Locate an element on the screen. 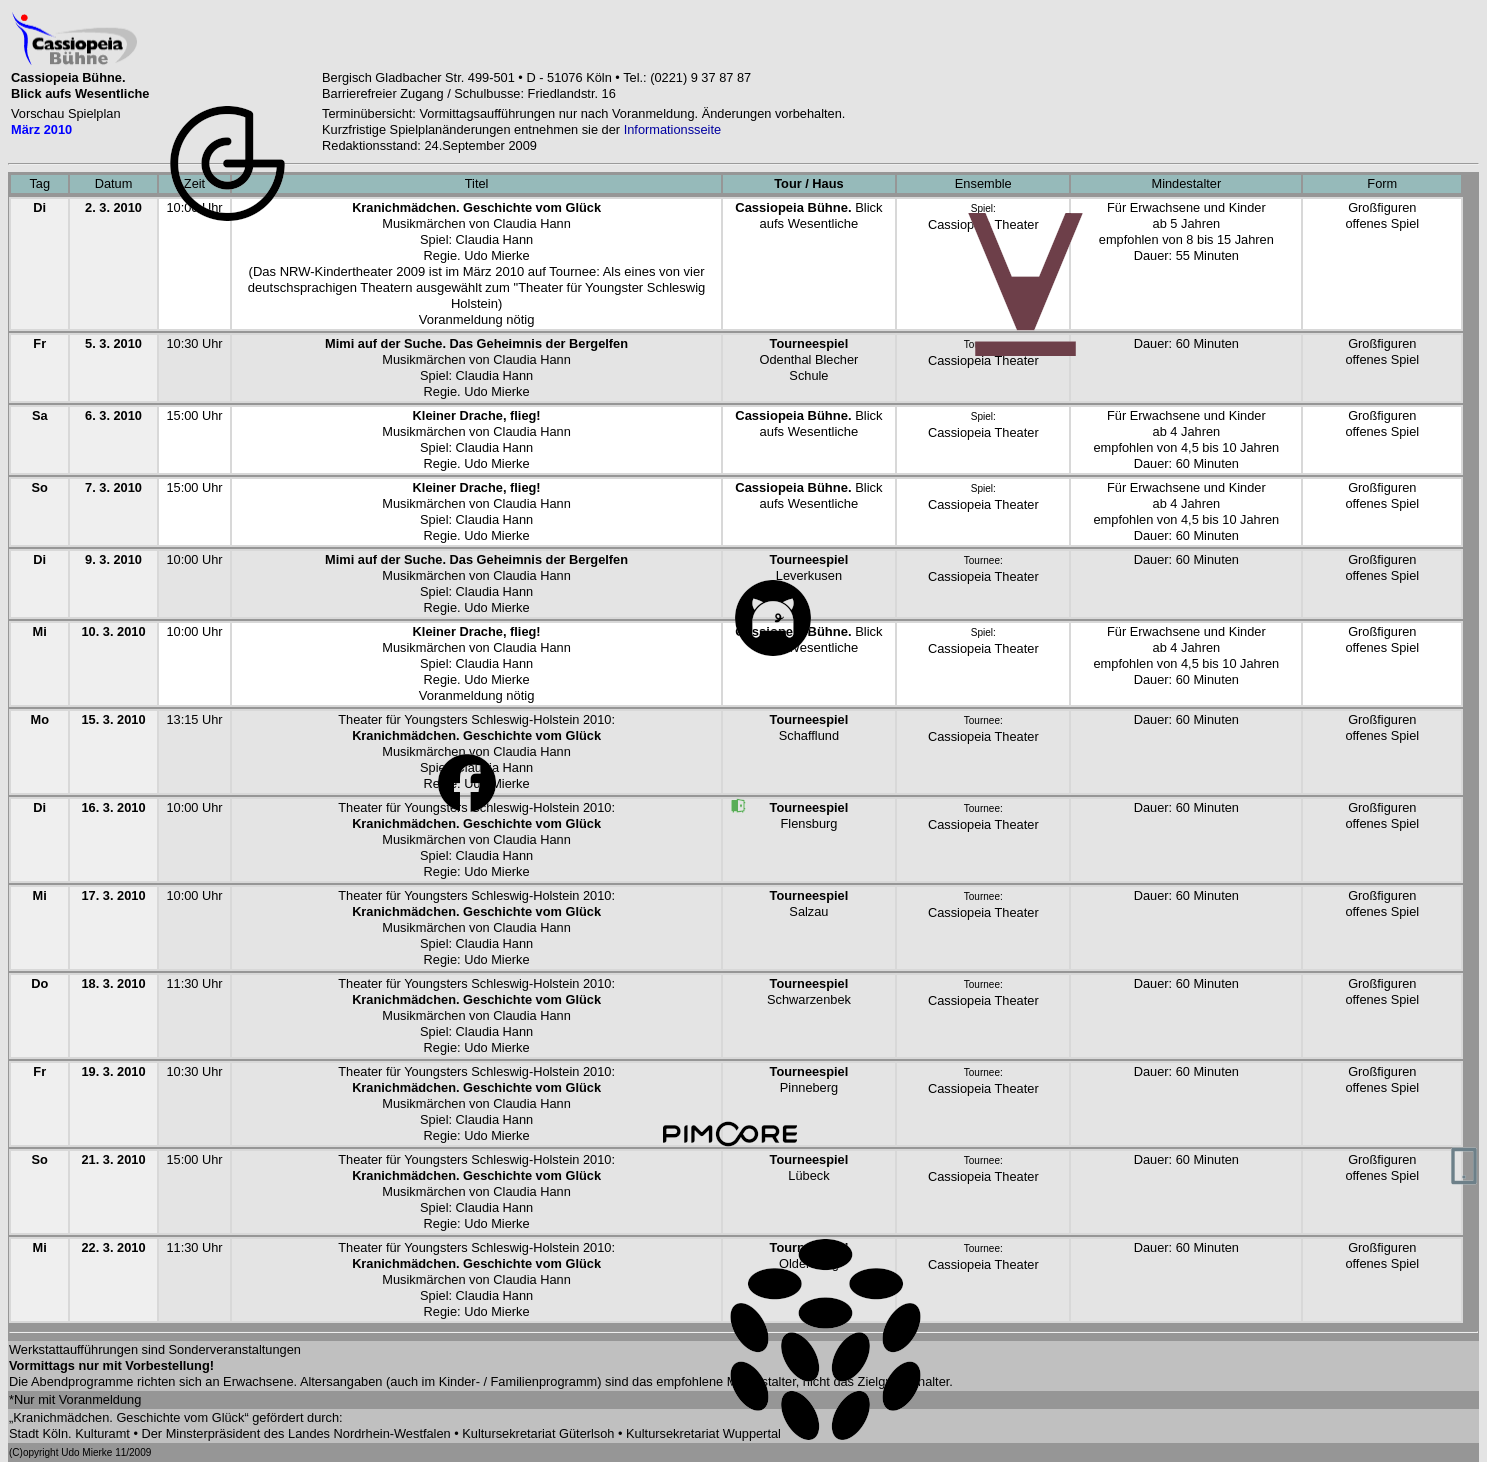  open pulumi infrastructure as code dashboard is located at coordinates (825, 1339).